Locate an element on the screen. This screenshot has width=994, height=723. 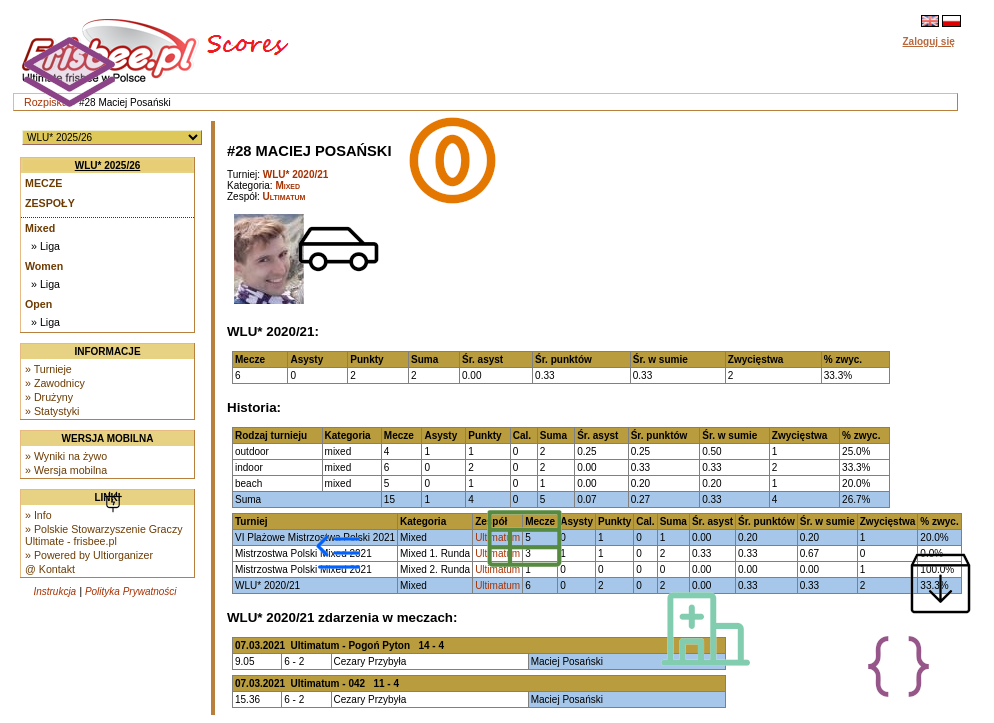
indicates device is currently charging is located at coordinates (113, 502).